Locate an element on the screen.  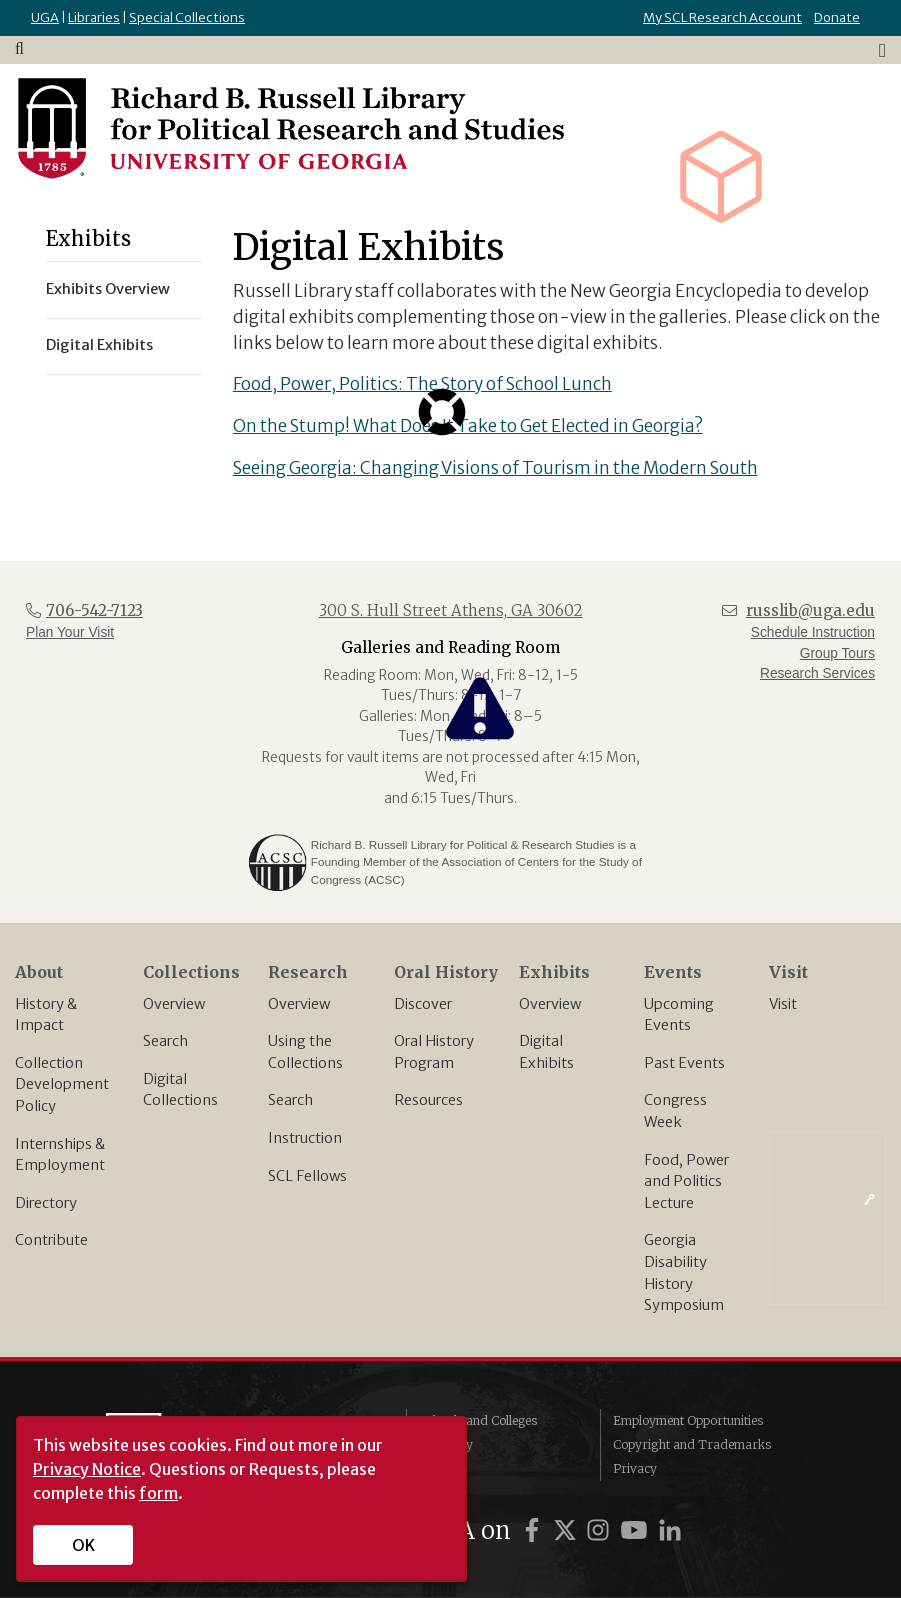
view package or dependency details is located at coordinates (721, 178).